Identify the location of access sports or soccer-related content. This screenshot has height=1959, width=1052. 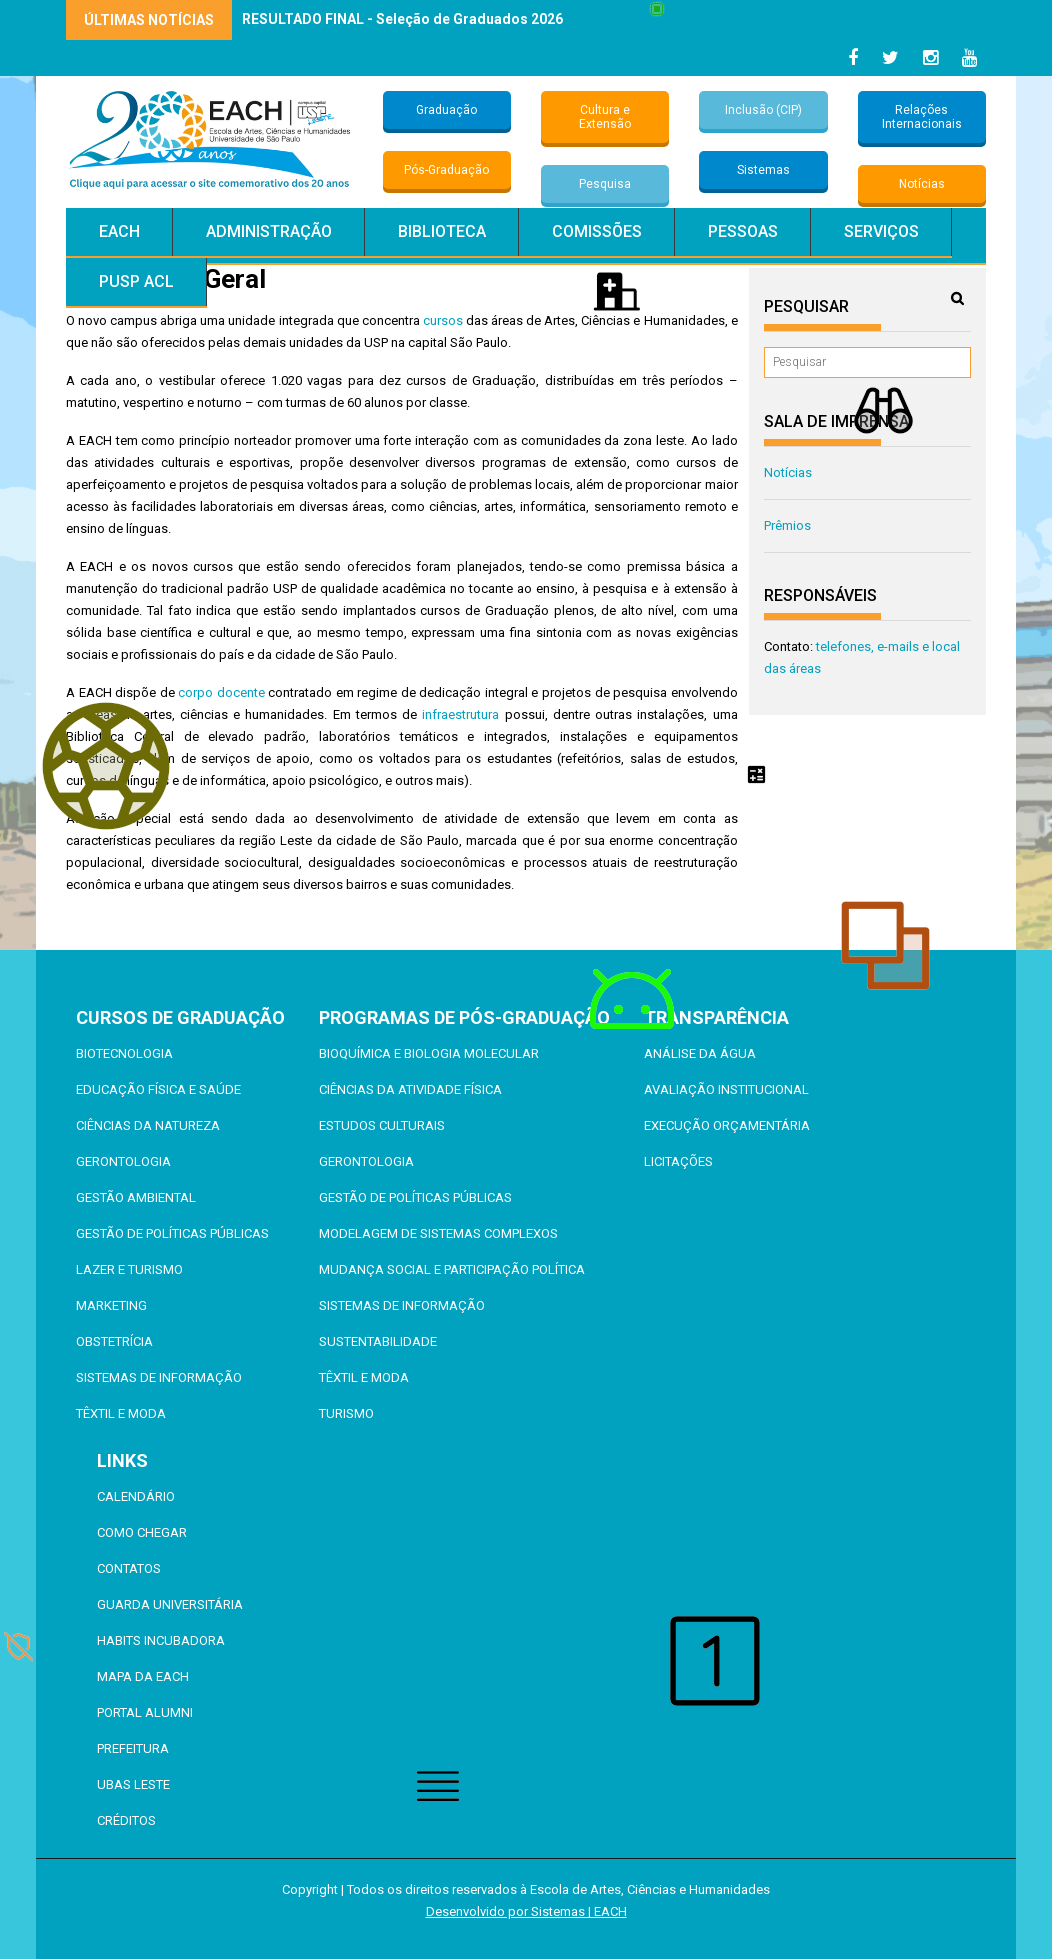
(106, 766).